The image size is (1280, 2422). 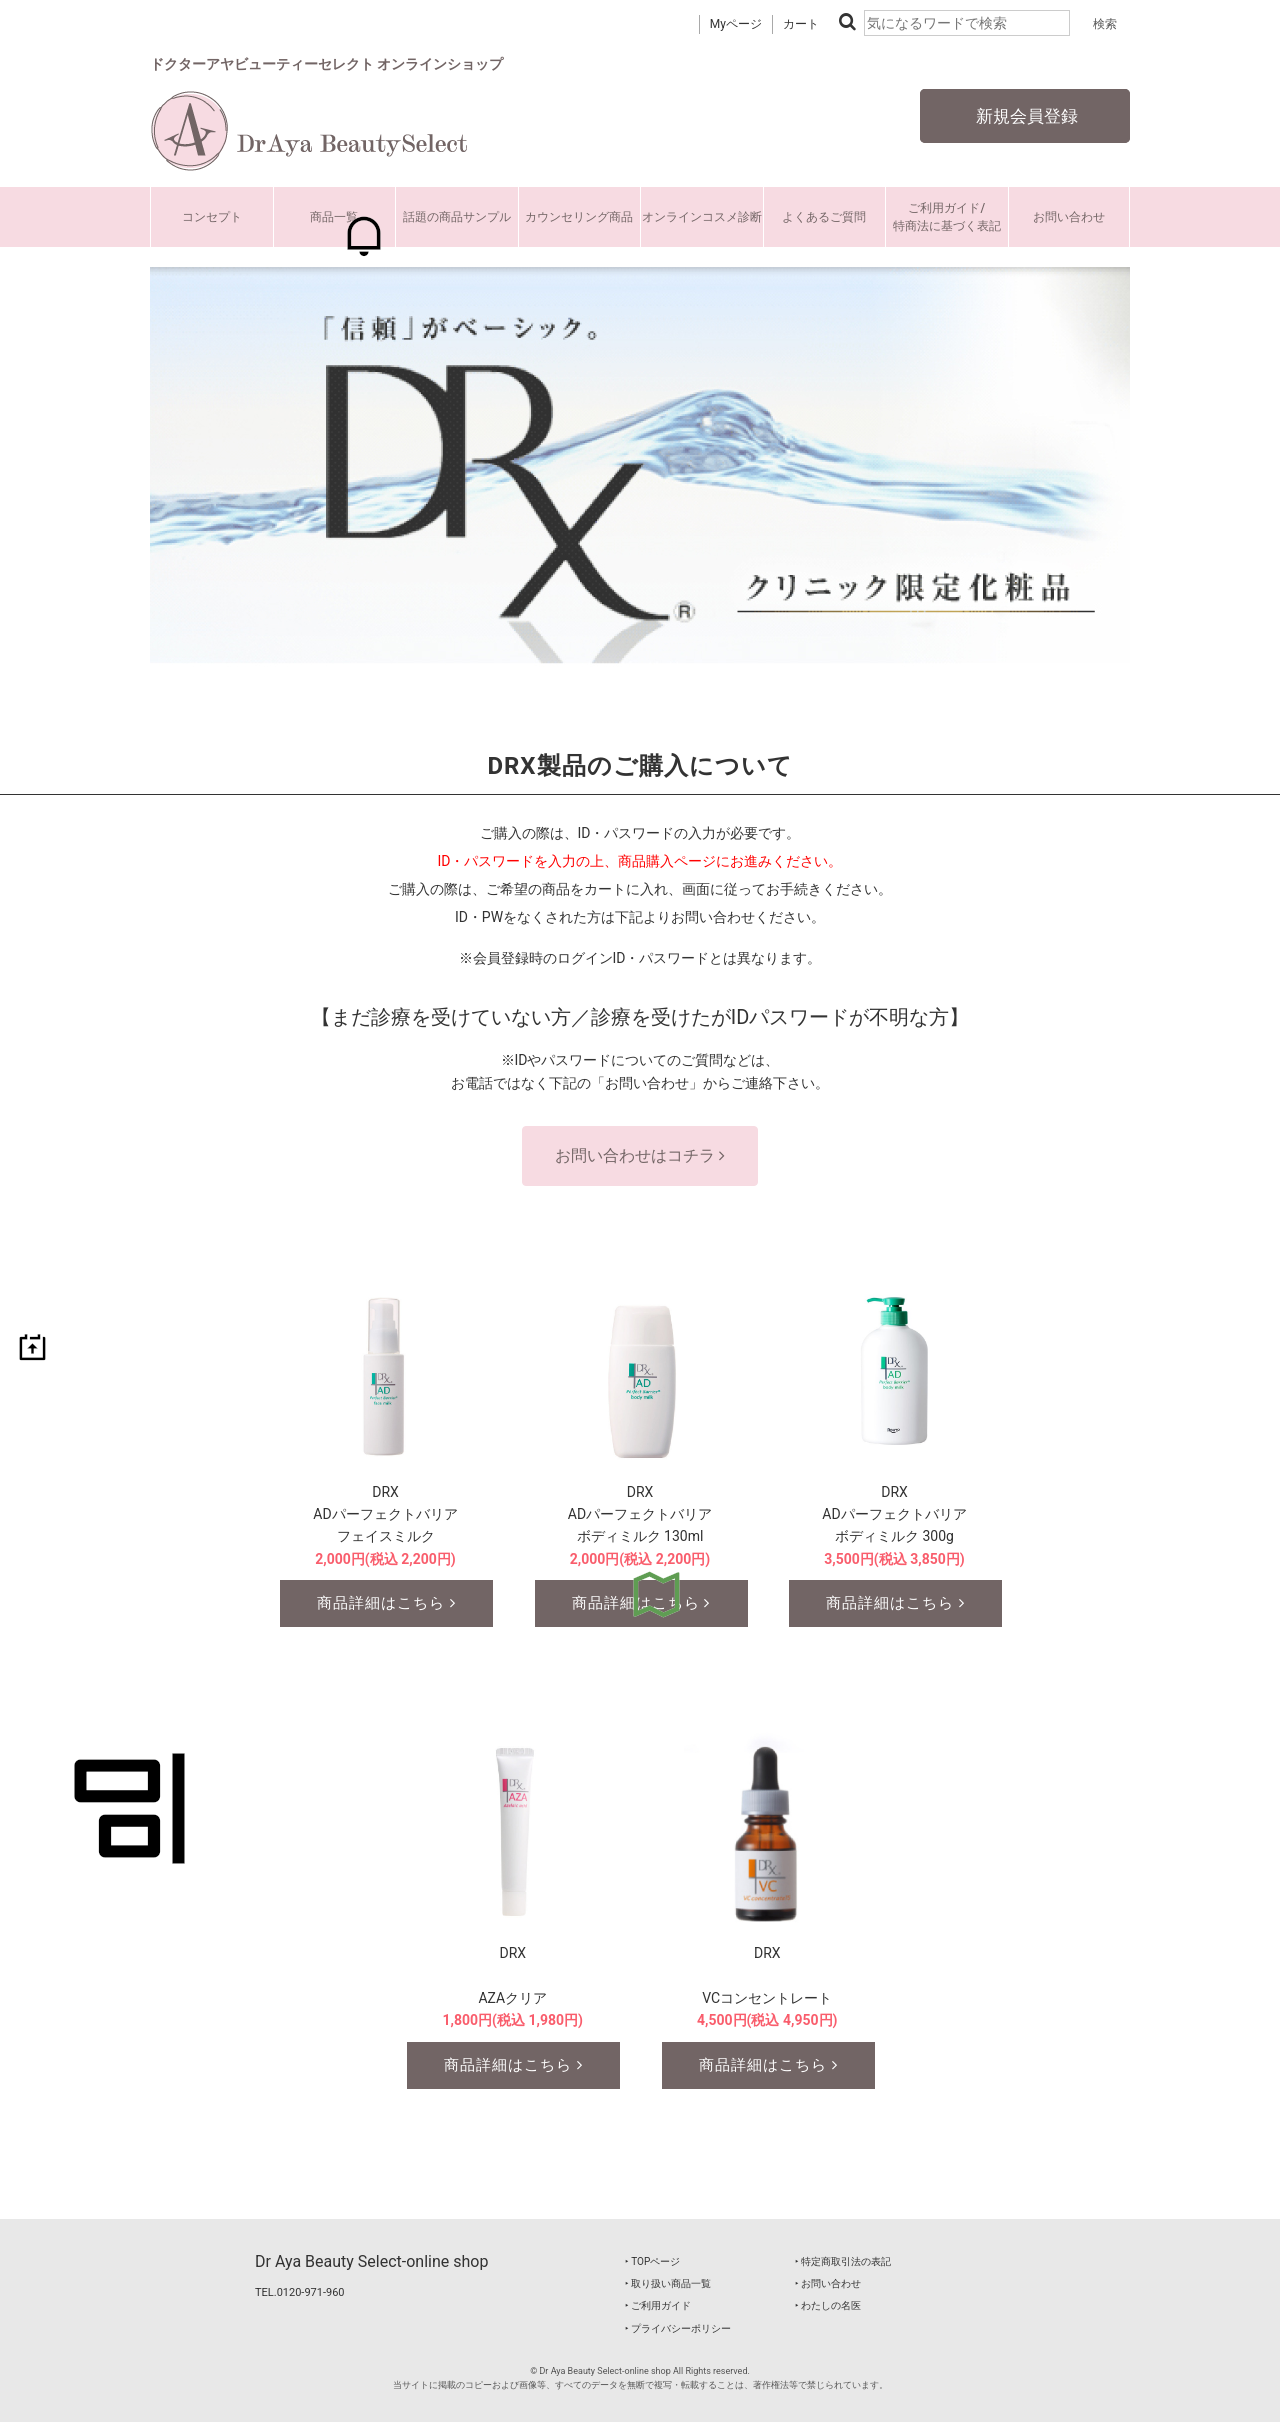 What do you see at coordinates (656, 1594) in the screenshot?
I see `view map` at bounding box center [656, 1594].